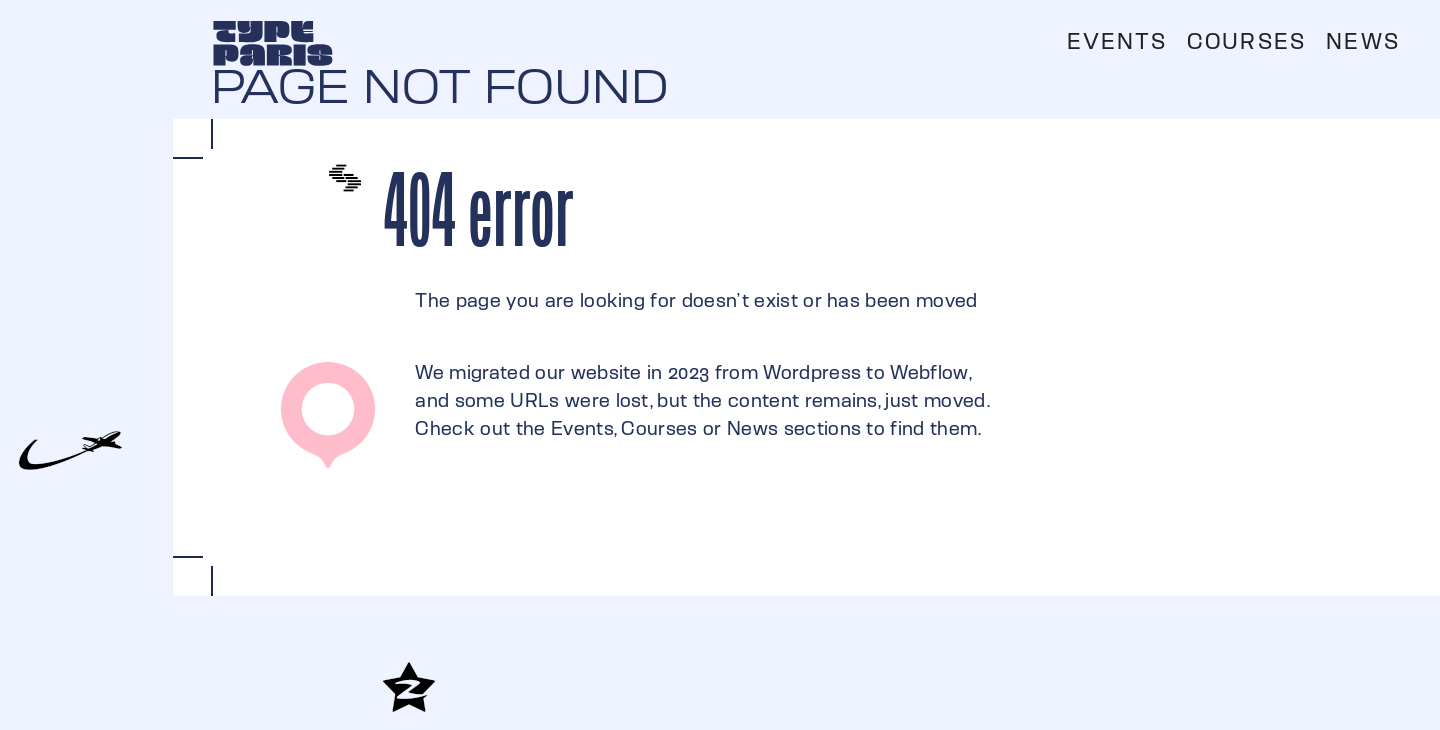 Image resolution: width=1440 pixels, height=730 pixels. I want to click on visit the Norwegian Air website, so click(70, 450).